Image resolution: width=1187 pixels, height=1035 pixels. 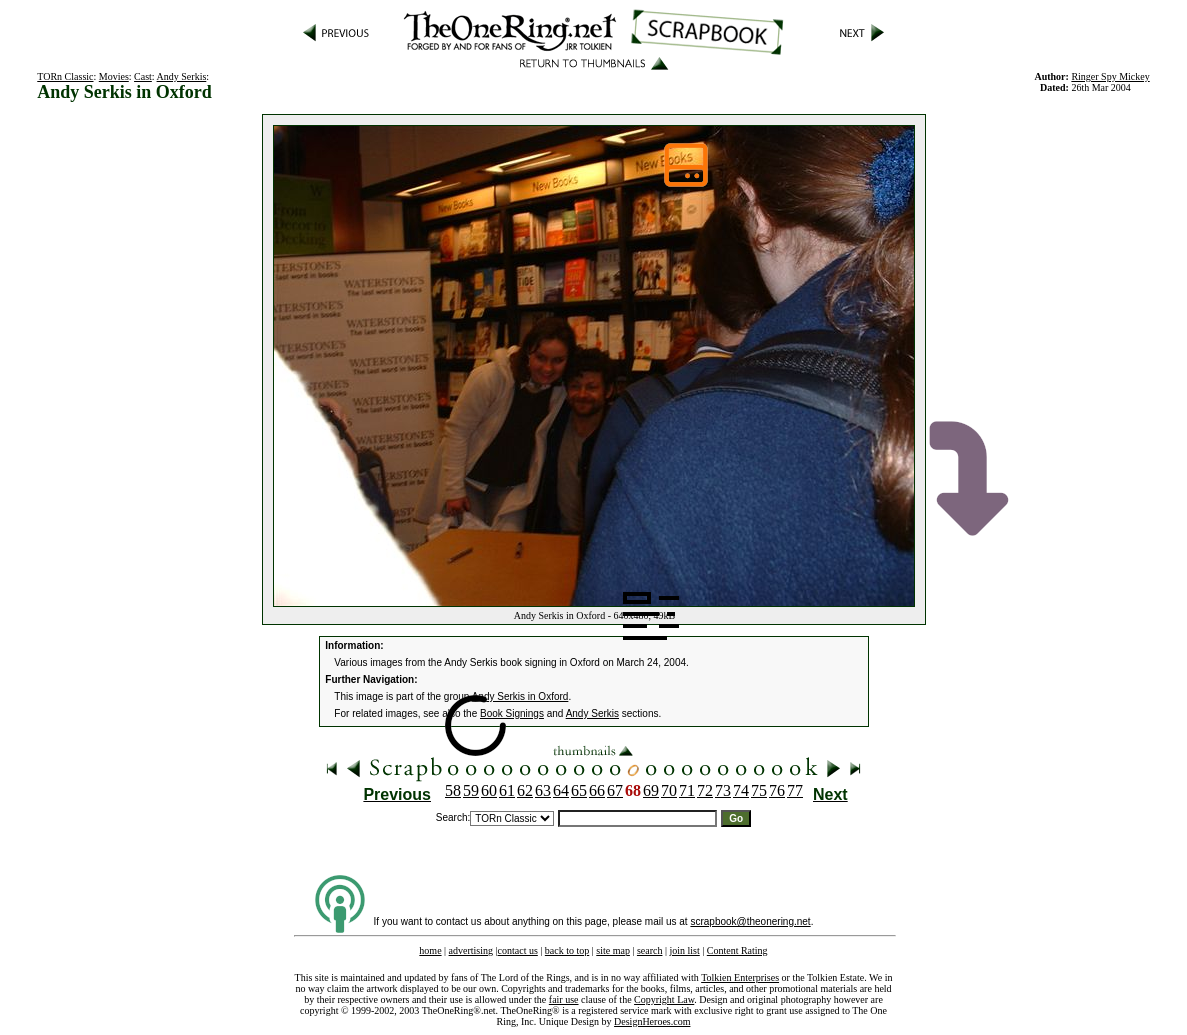 I want to click on access storage or disk management, so click(x=686, y=165).